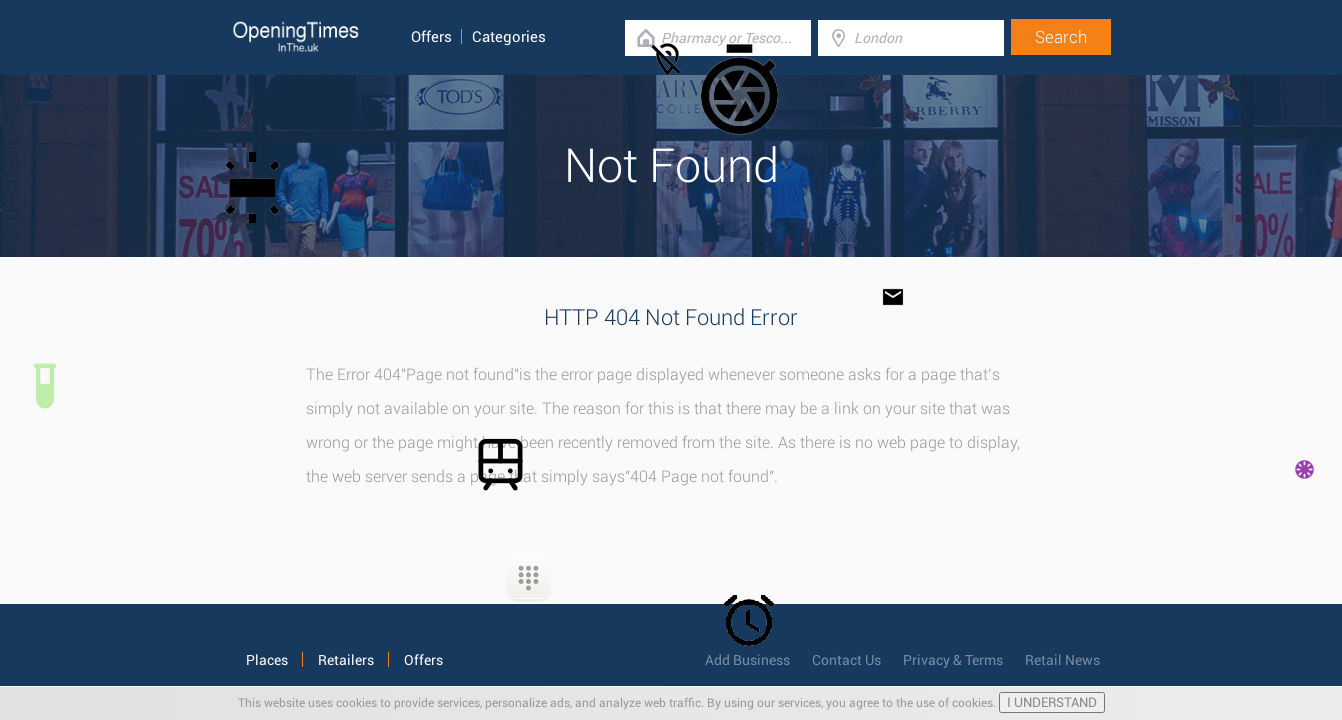  I want to click on access your email inbox, so click(893, 297).